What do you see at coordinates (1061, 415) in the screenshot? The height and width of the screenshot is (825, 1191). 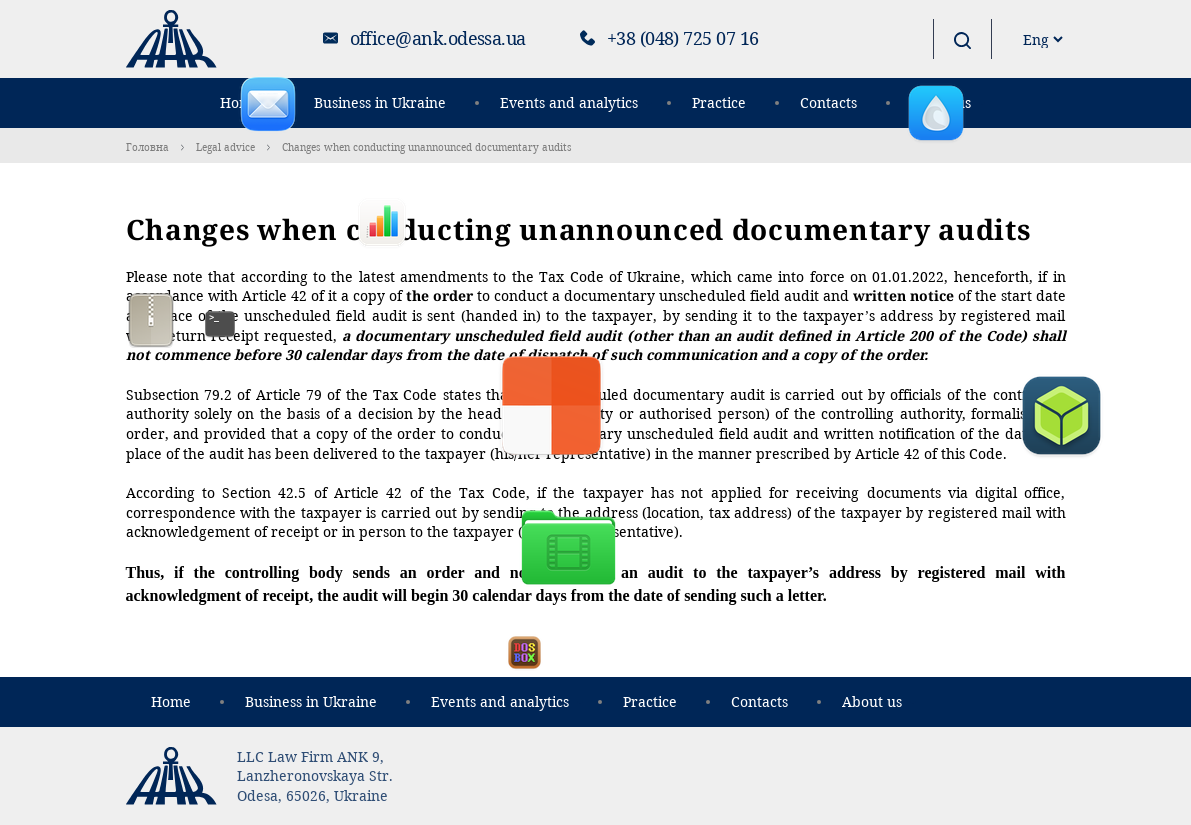 I see `open balenaEtcher to flash OS images` at bounding box center [1061, 415].